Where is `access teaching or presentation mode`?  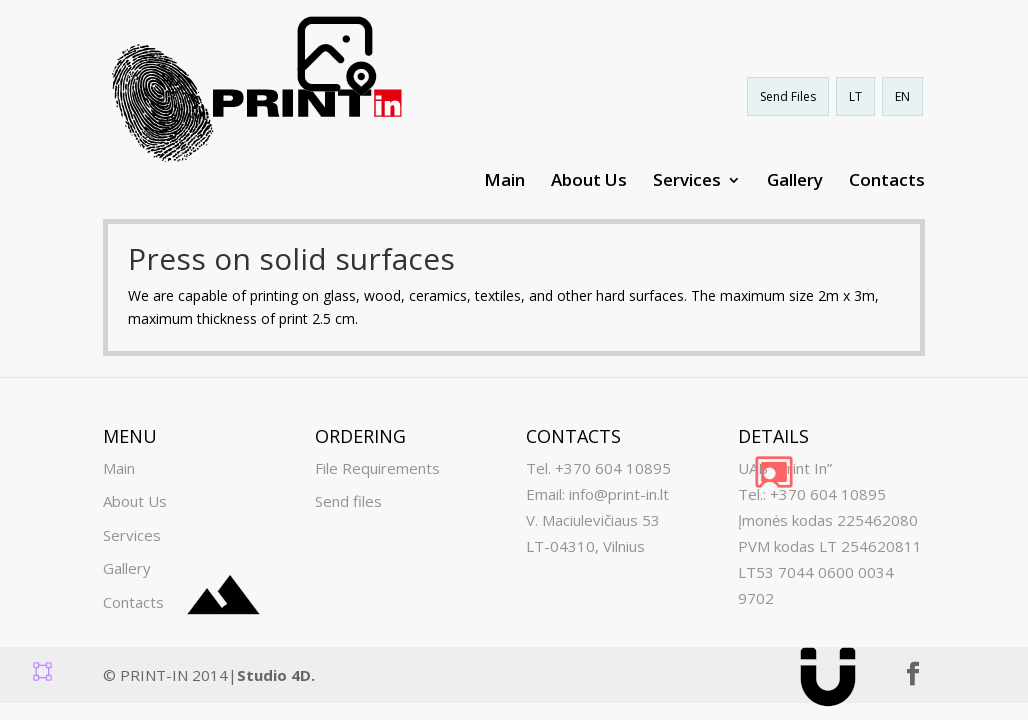
access teaching or presentation mode is located at coordinates (774, 472).